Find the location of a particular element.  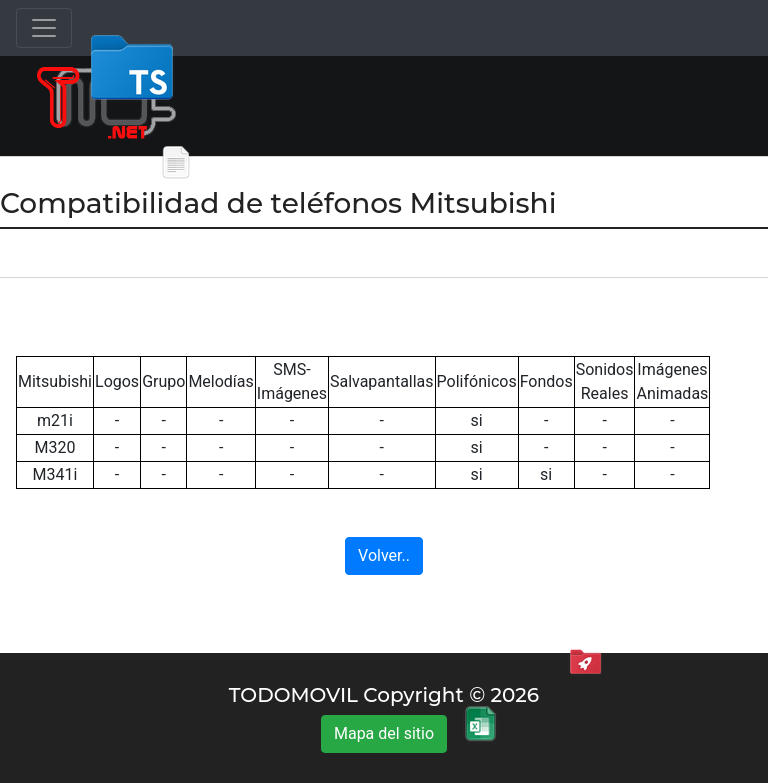

open folder containing launch or startup files is located at coordinates (585, 662).